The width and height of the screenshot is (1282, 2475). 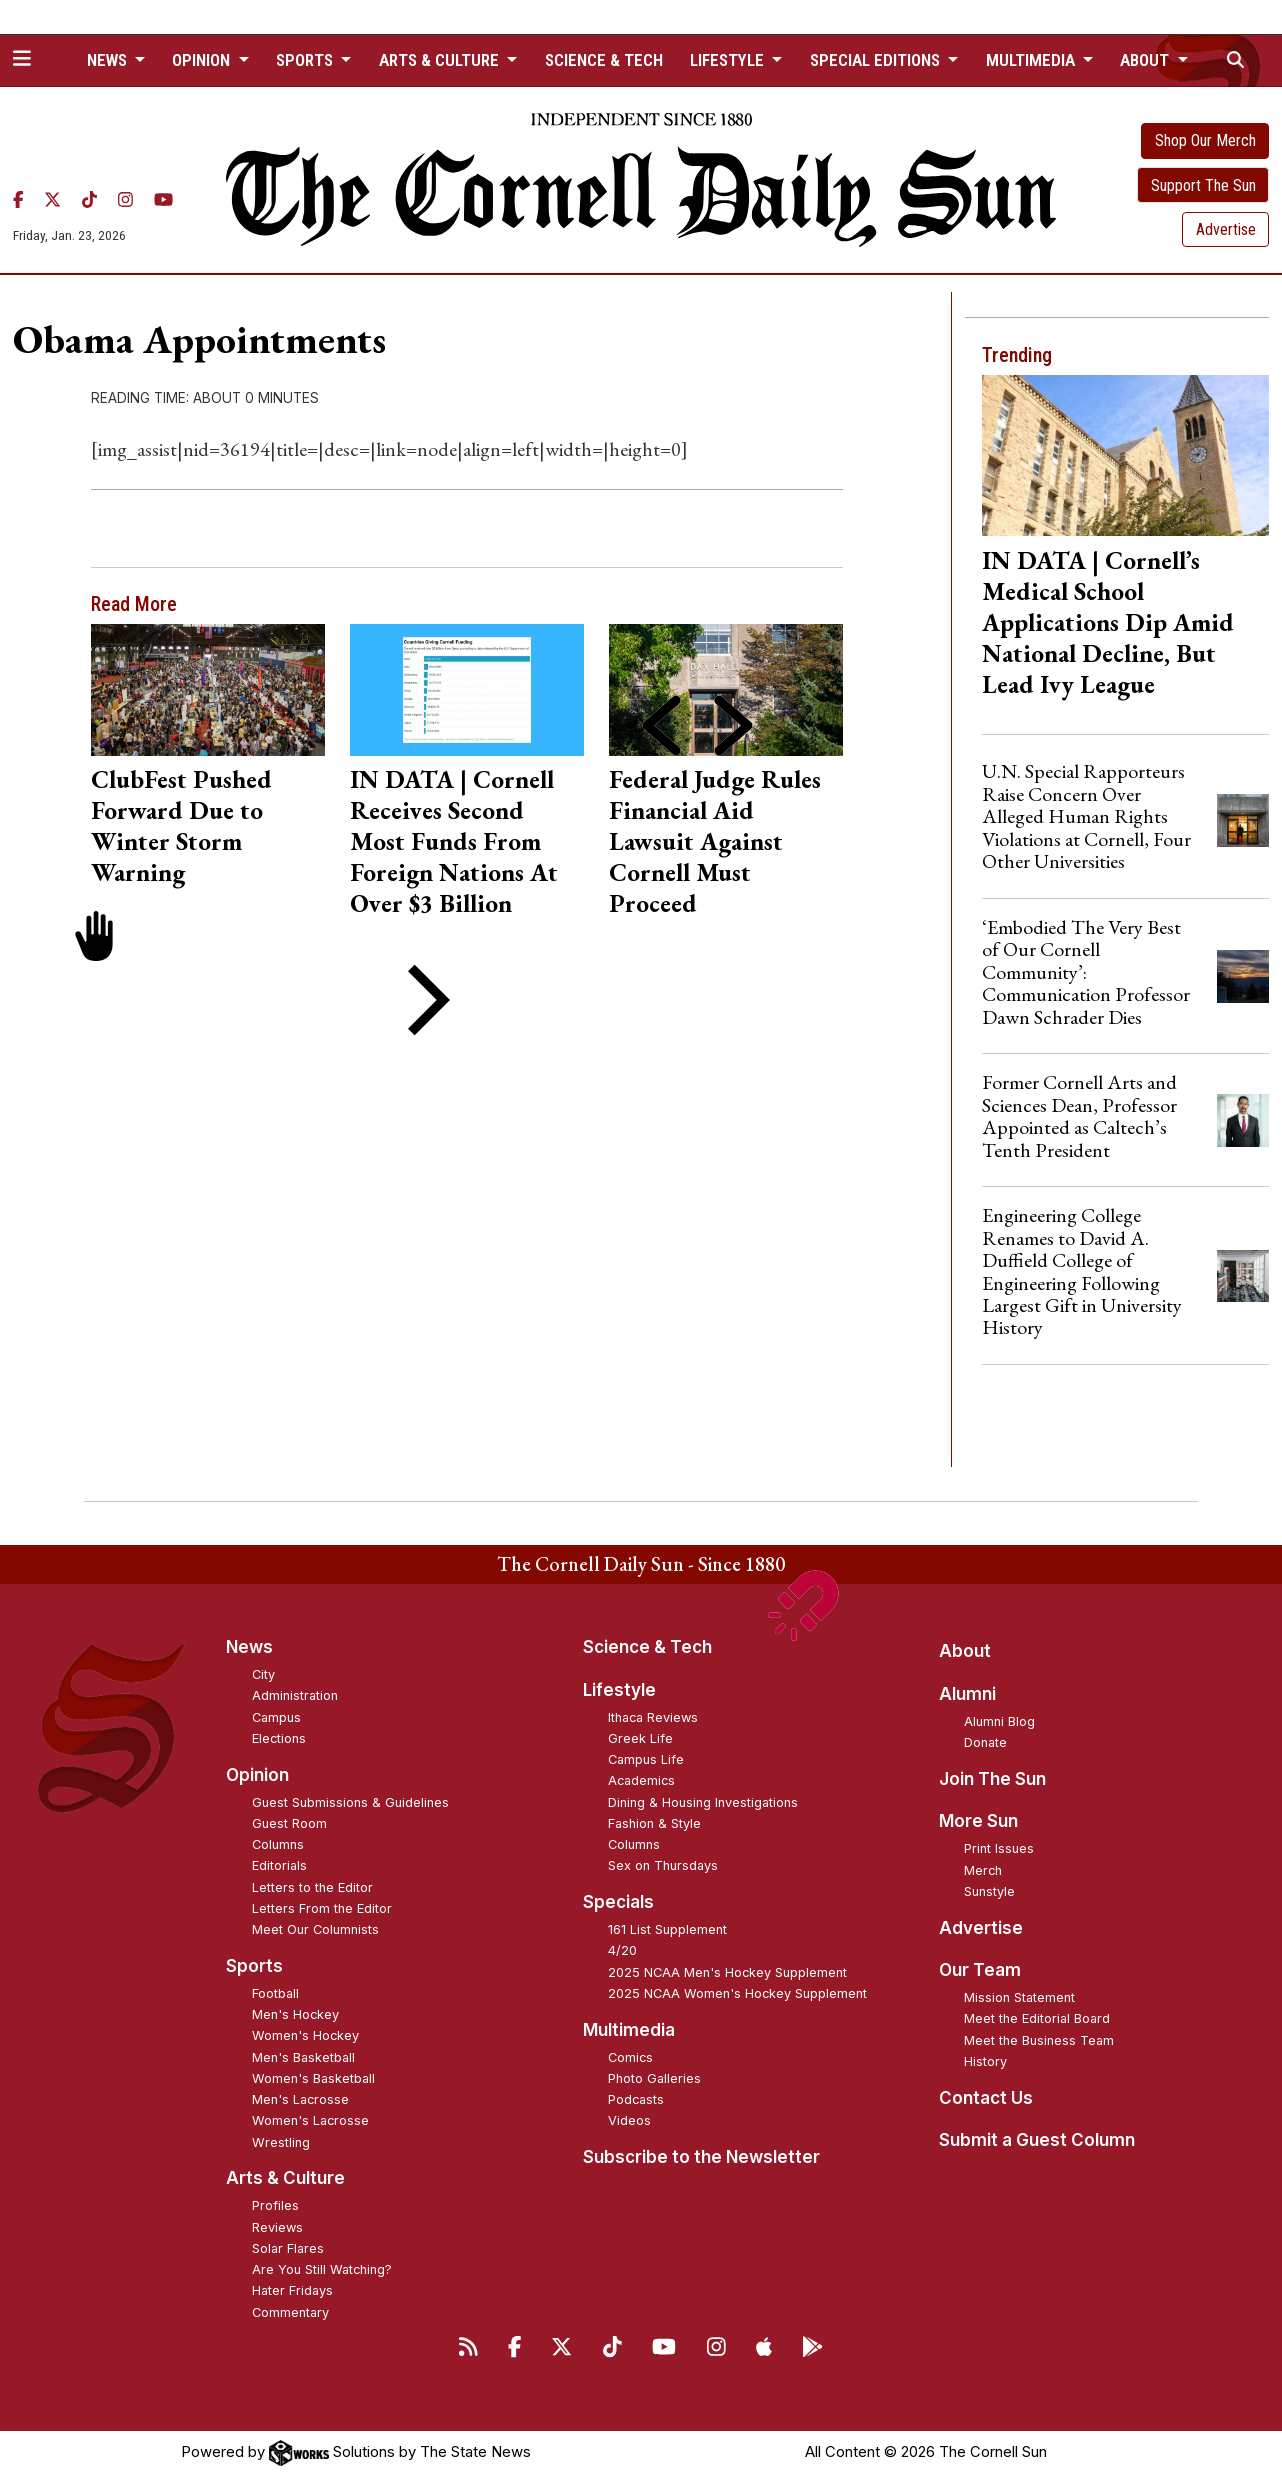 What do you see at coordinates (94, 936) in the screenshot?
I see `stop or halt an action` at bounding box center [94, 936].